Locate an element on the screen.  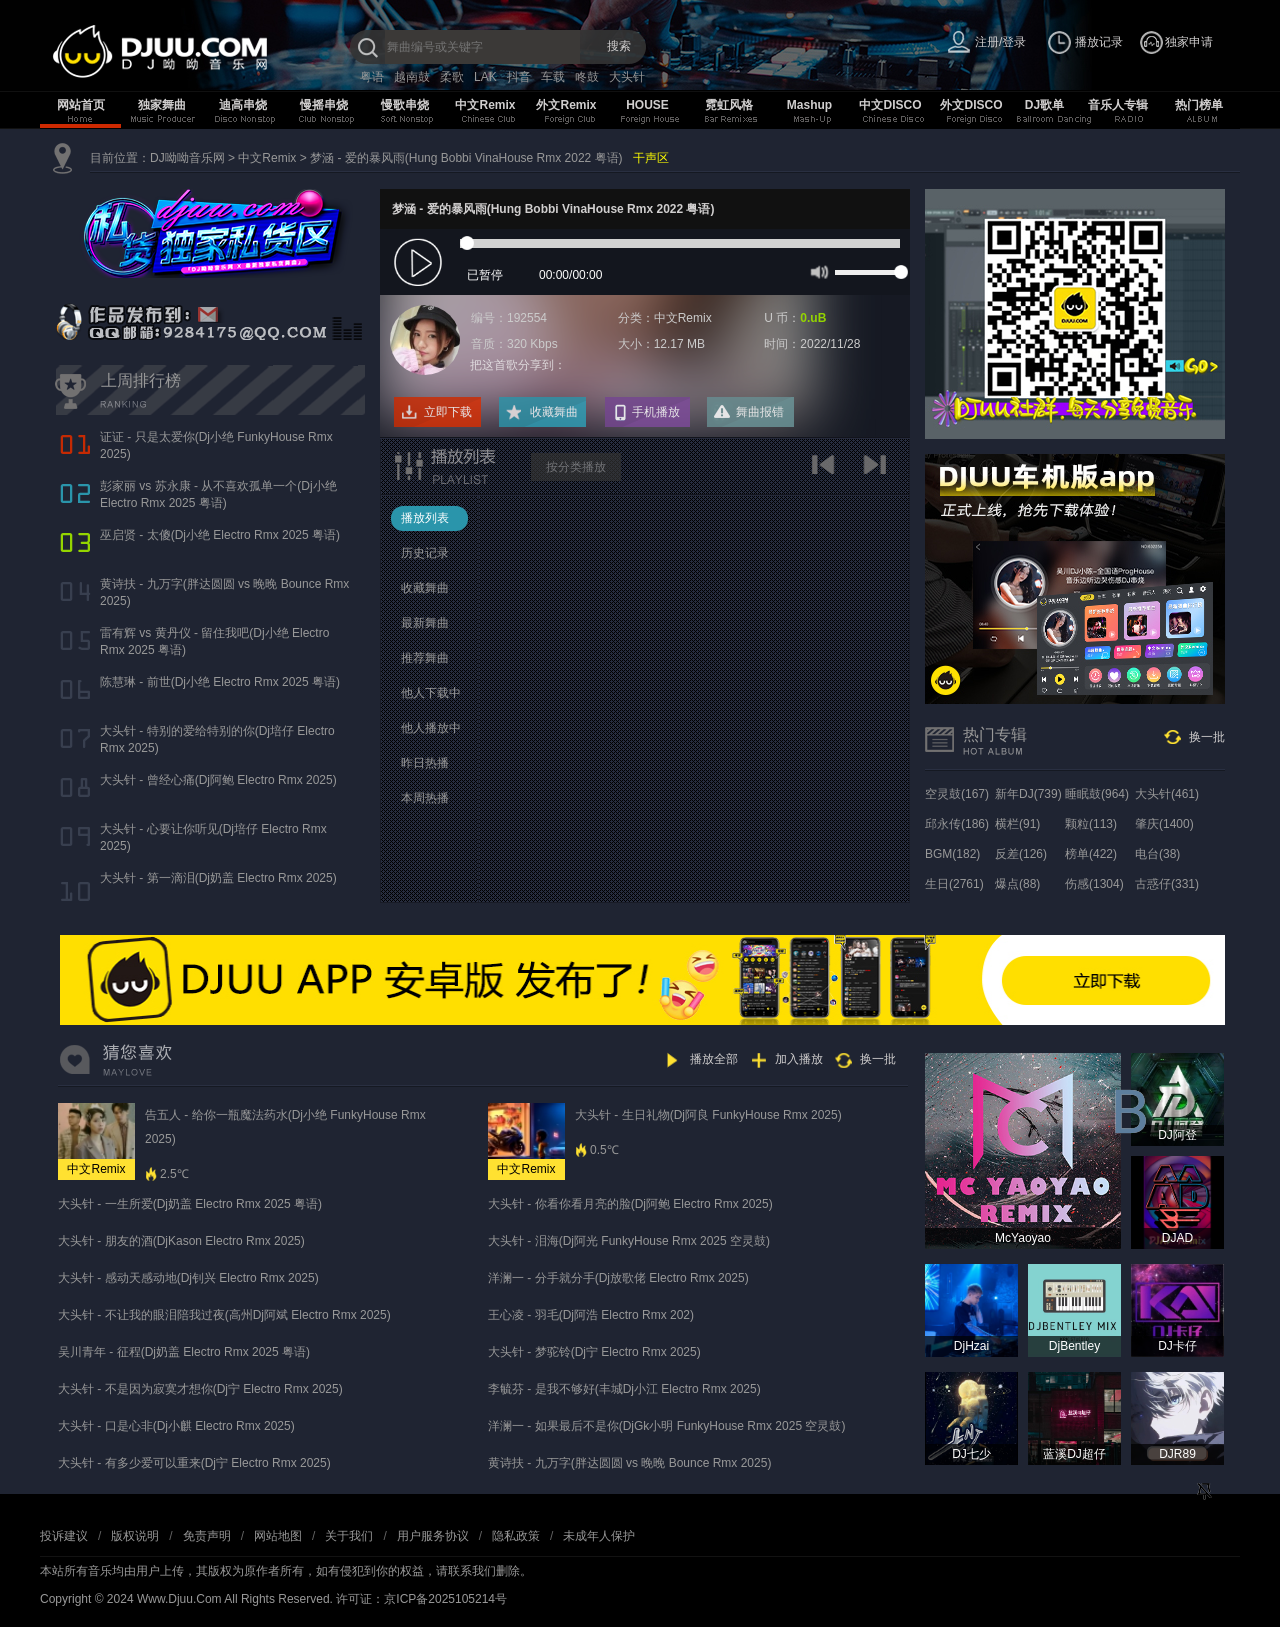
unpin an item from your saved collection is located at coordinates (1204, 1490).